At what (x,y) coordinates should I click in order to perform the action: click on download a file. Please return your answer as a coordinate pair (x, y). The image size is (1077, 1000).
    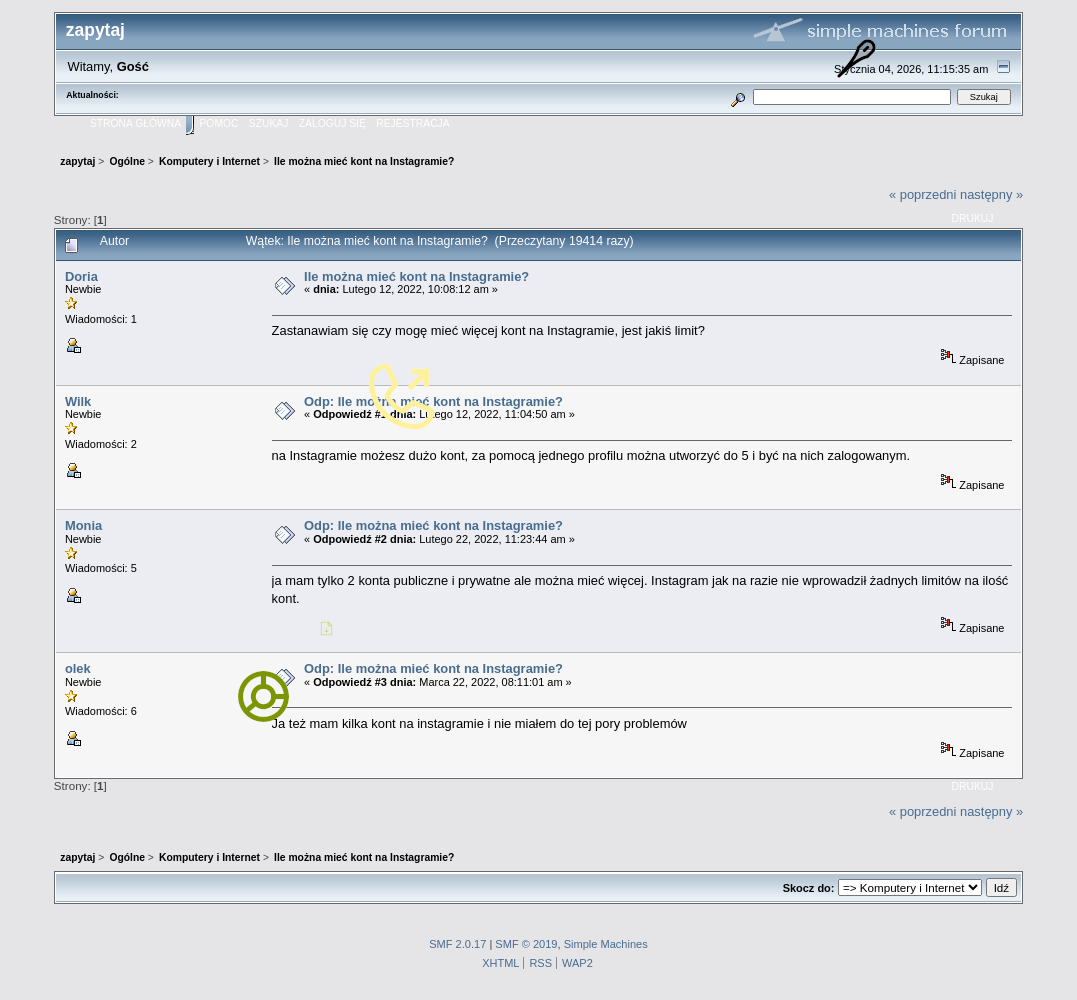
    Looking at the image, I should click on (326, 628).